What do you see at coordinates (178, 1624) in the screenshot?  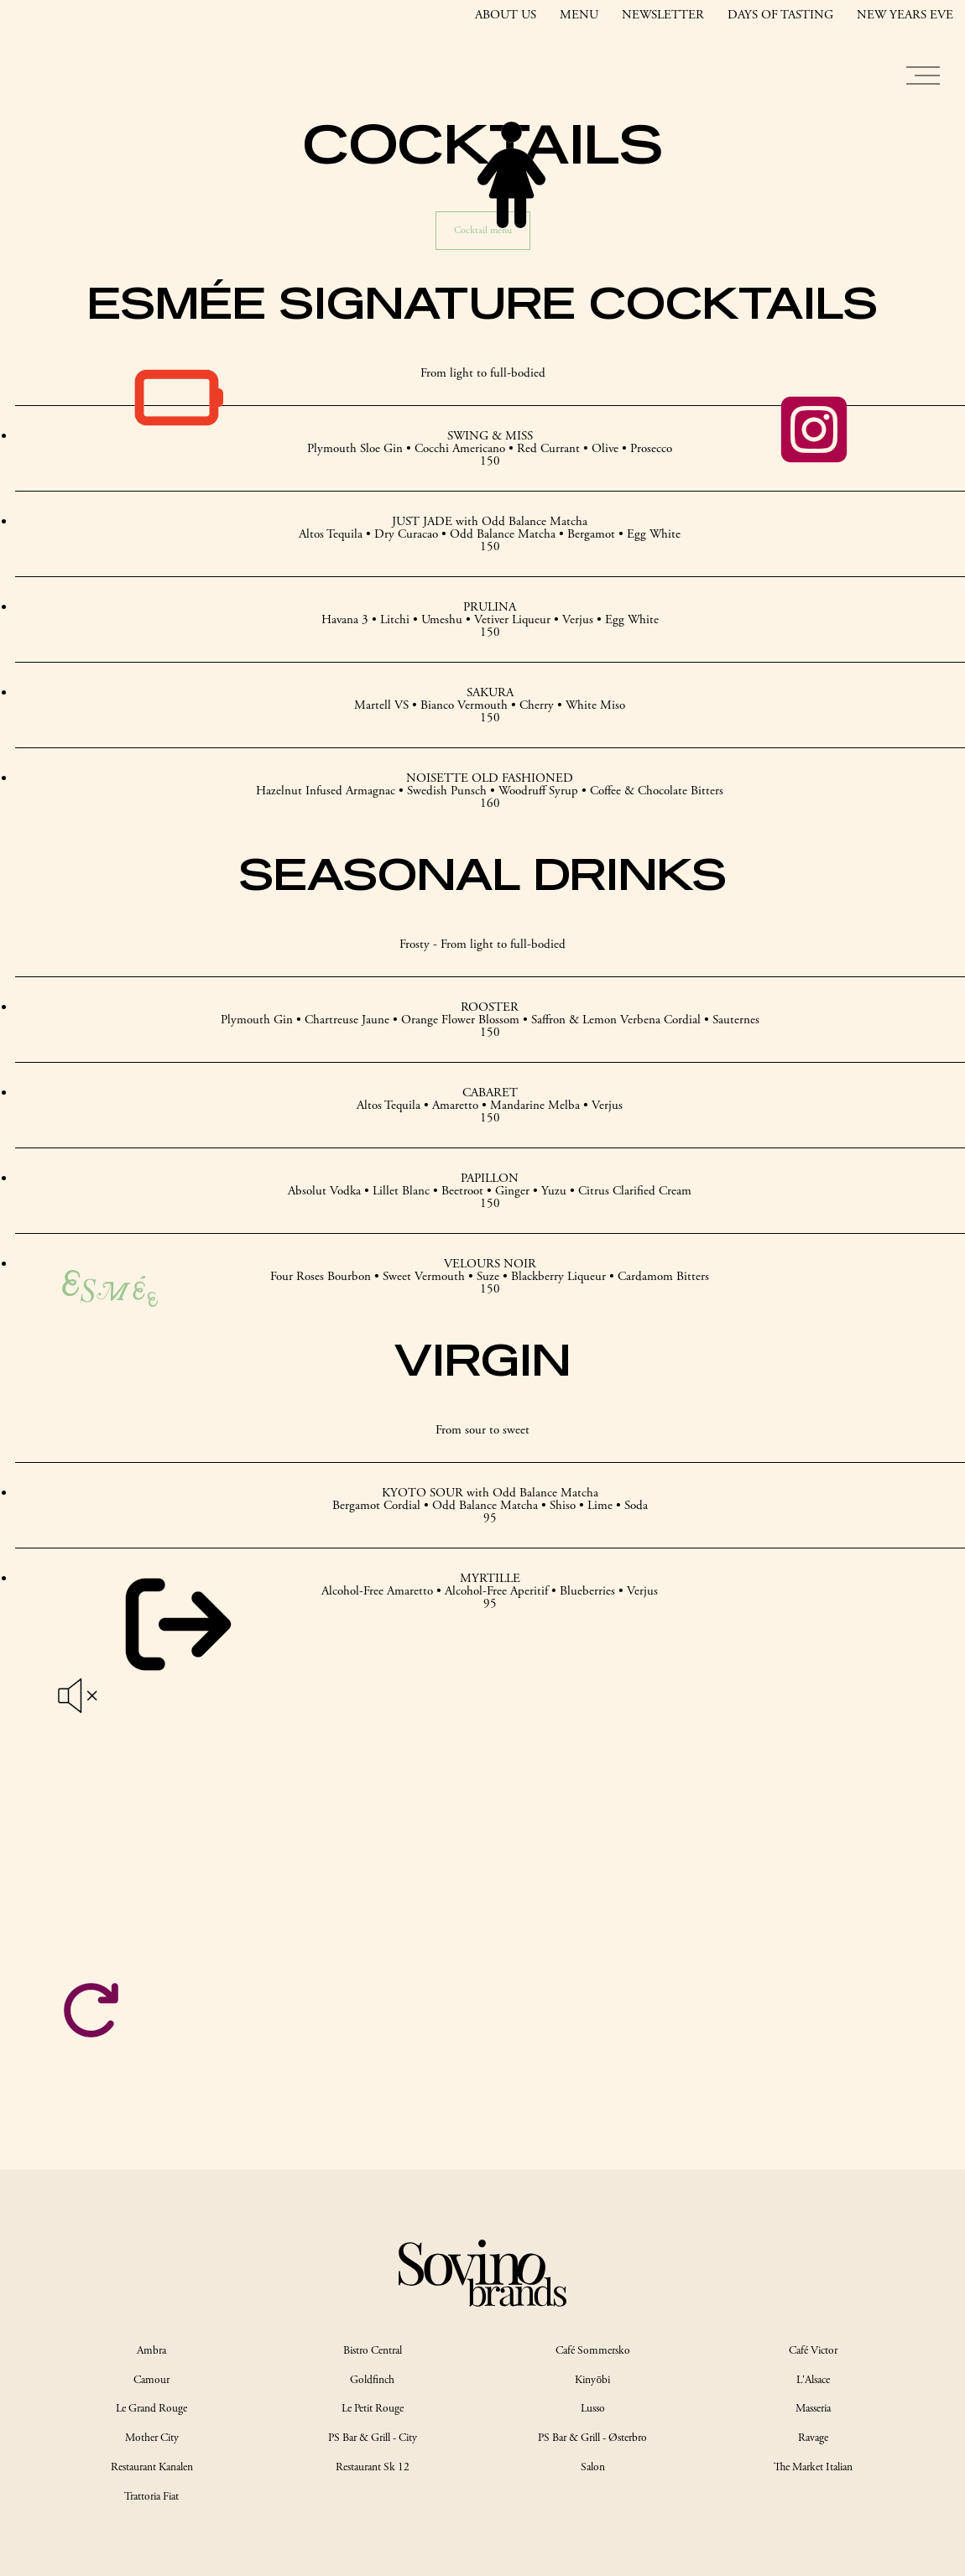 I see `log out of your account` at bounding box center [178, 1624].